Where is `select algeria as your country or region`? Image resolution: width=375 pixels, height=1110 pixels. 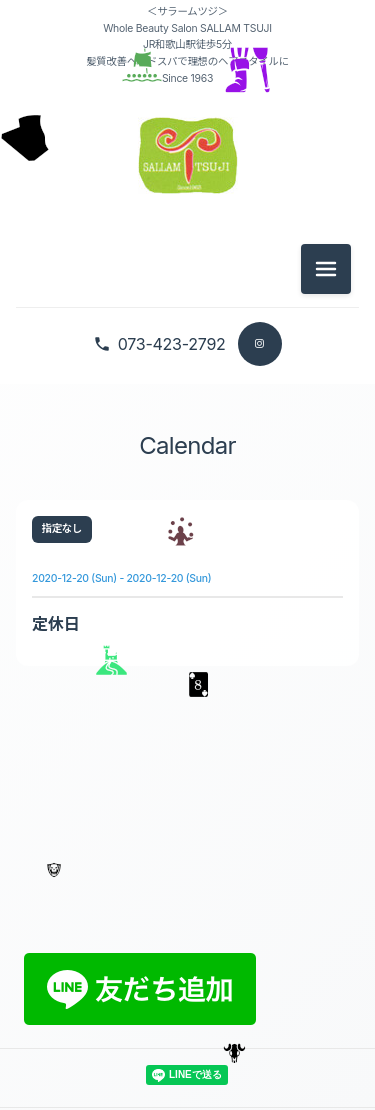 select algeria as your country or region is located at coordinates (25, 138).